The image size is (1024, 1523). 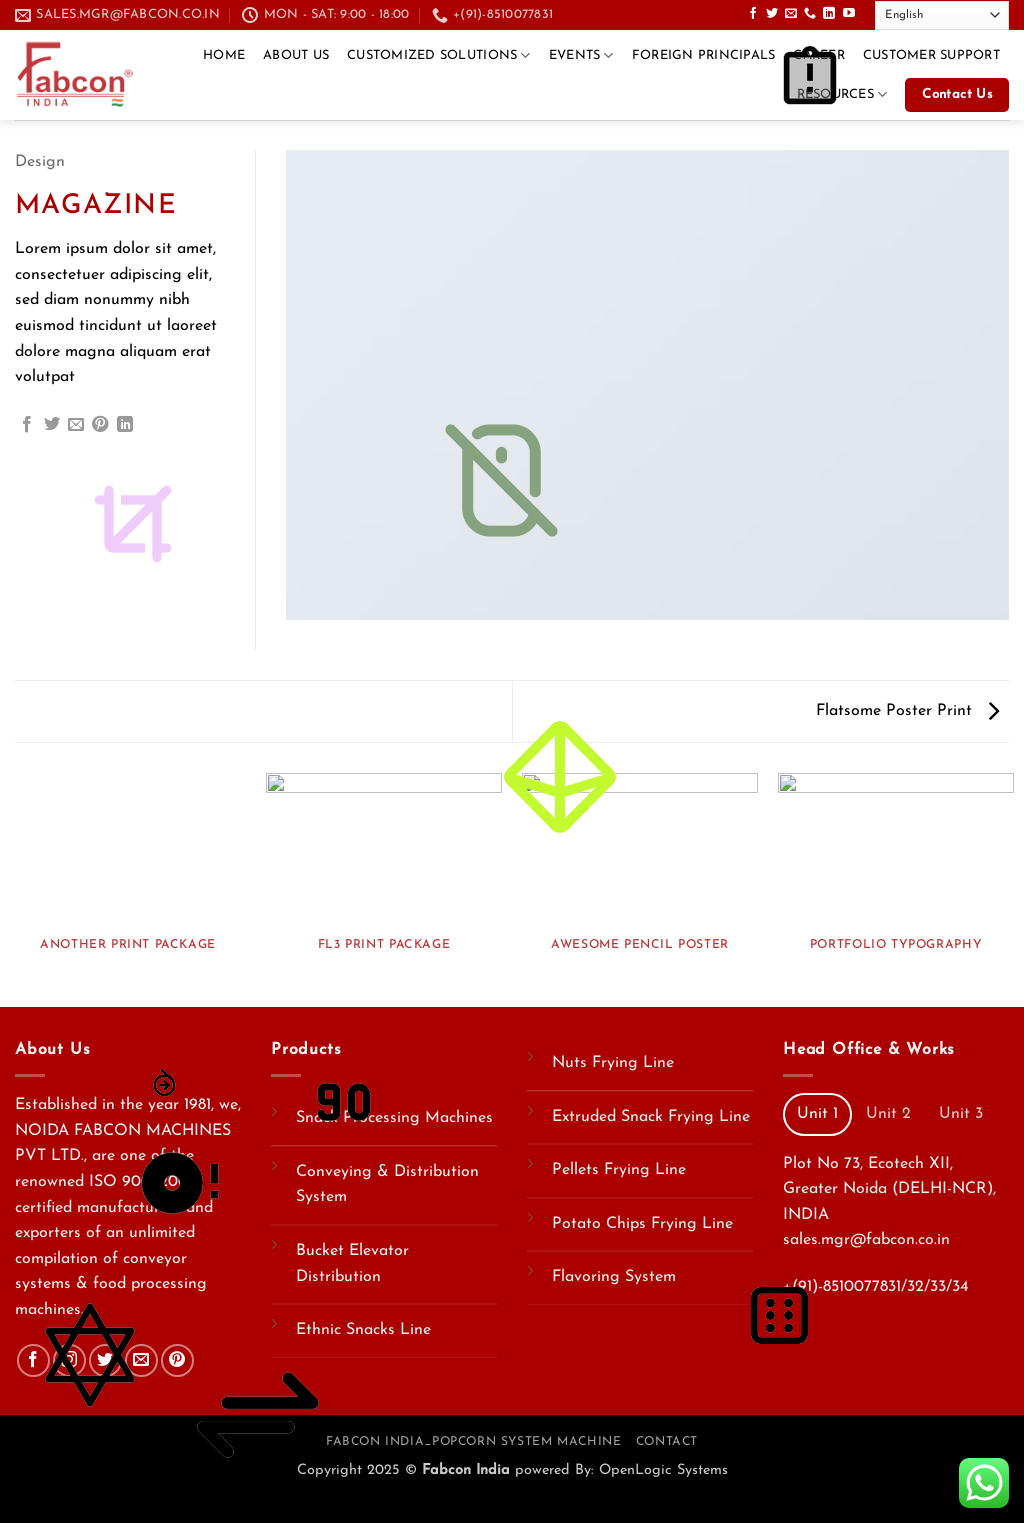 What do you see at coordinates (180, 1183) in the screenshot?
I see `indicates storage disc is full` at bounding box center [180, 1183].